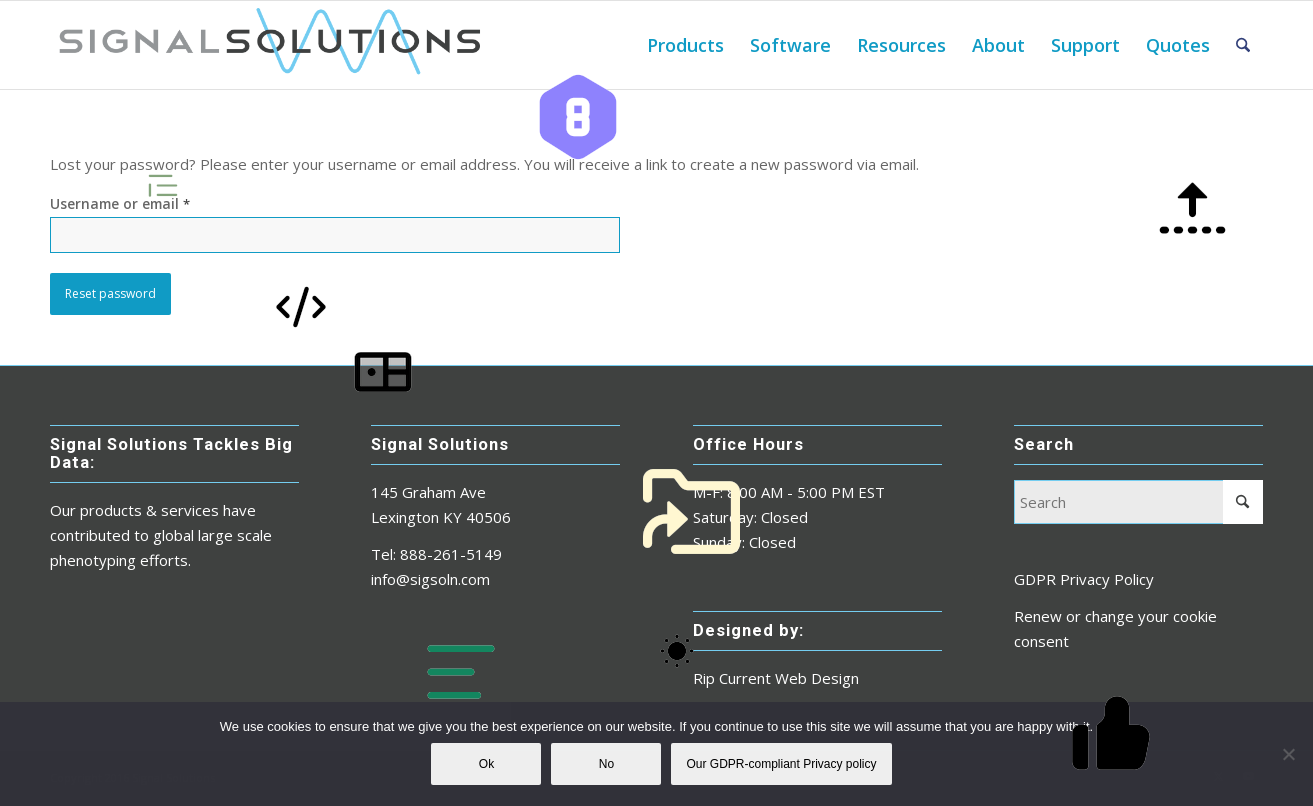 Image resolution: width=1313 pixels, height=806 pixels. I want to click on access a linked or shortcut folder, so click(691, 511).